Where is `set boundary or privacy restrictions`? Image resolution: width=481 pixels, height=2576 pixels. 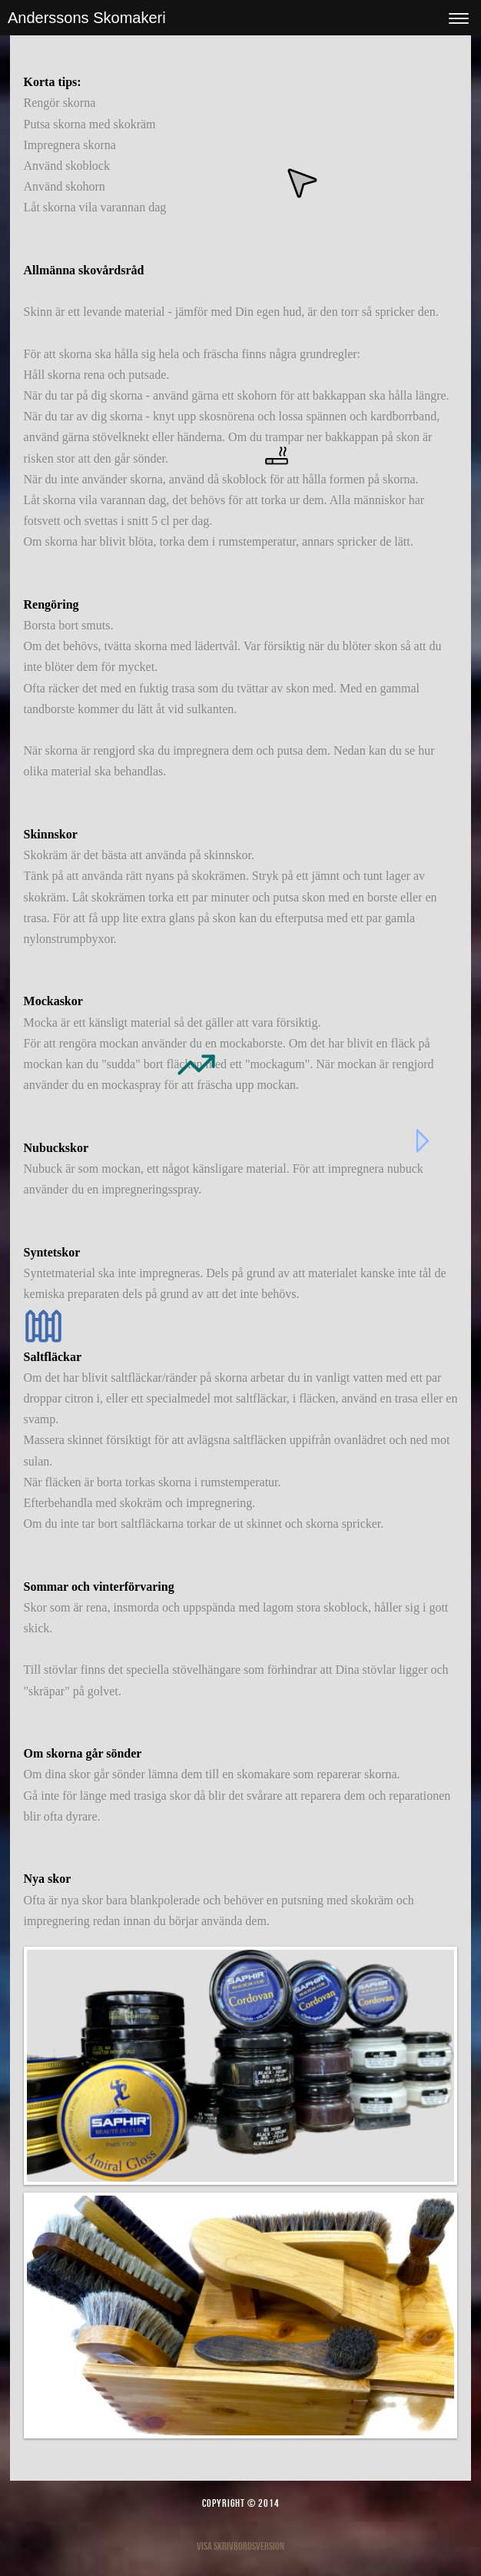
set boundary or privacy restrictions is located at coordinates (43, 1326).